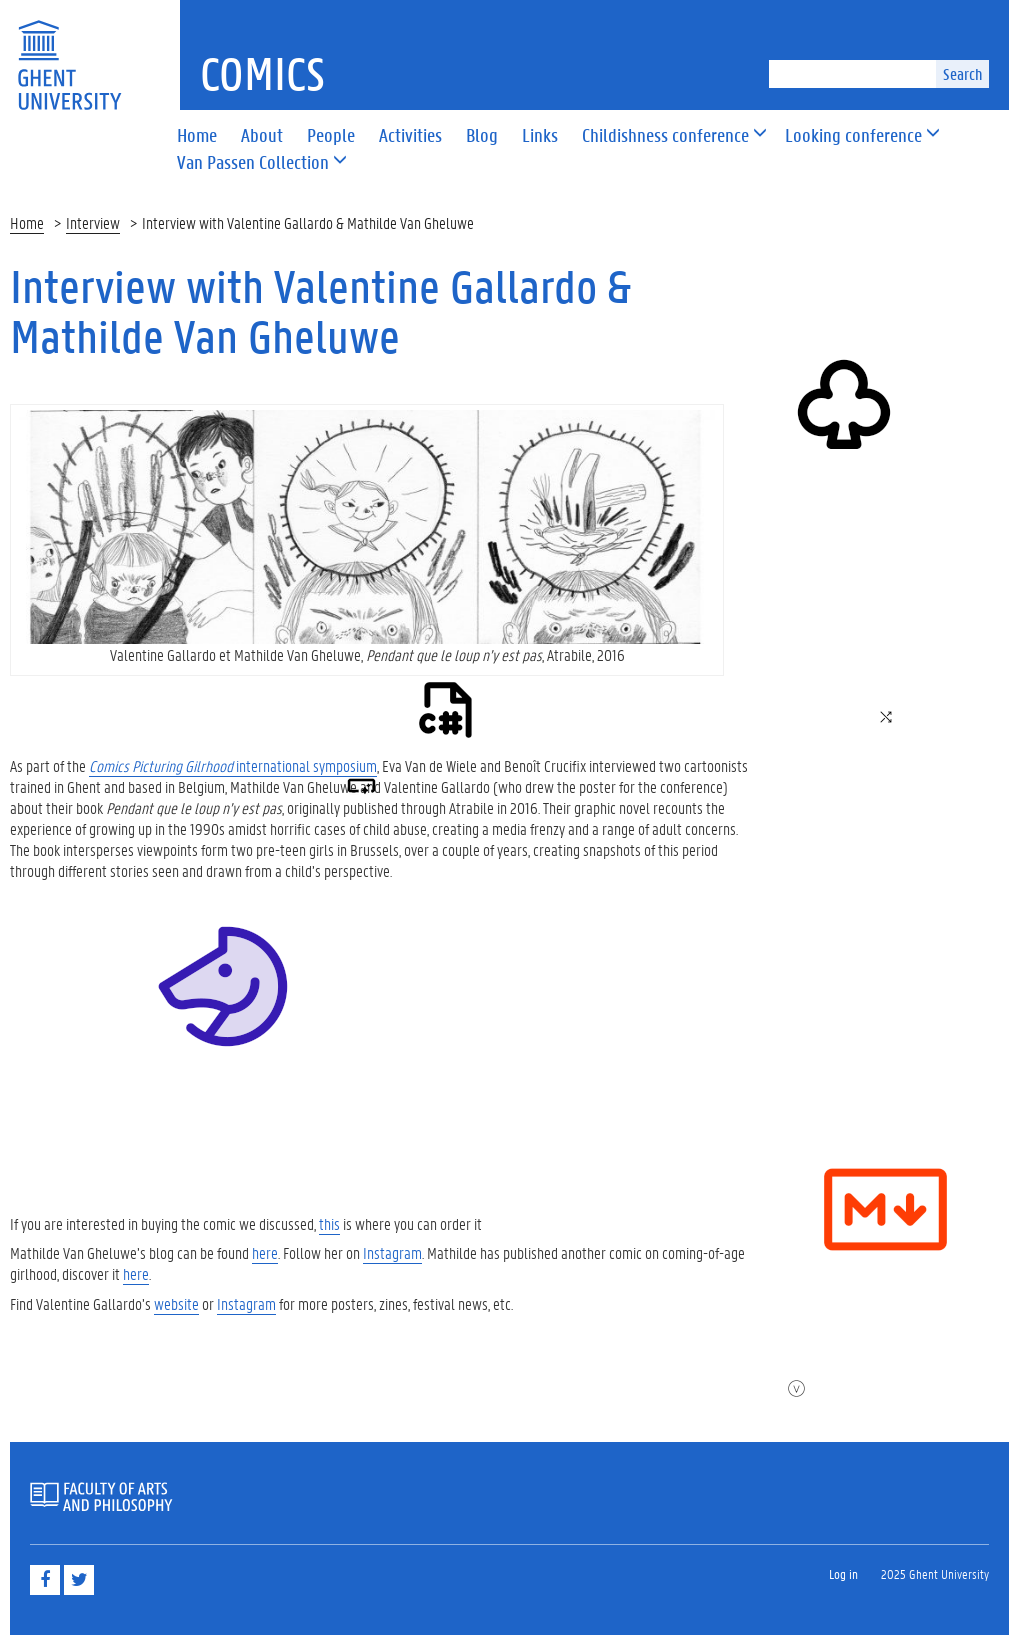 This screenshot has width=1019, height=1635. What do you see at coordinates (886, 717) in the screenshot?
I see `shuffle or randomize playback order` at bounding box center [886, 717].